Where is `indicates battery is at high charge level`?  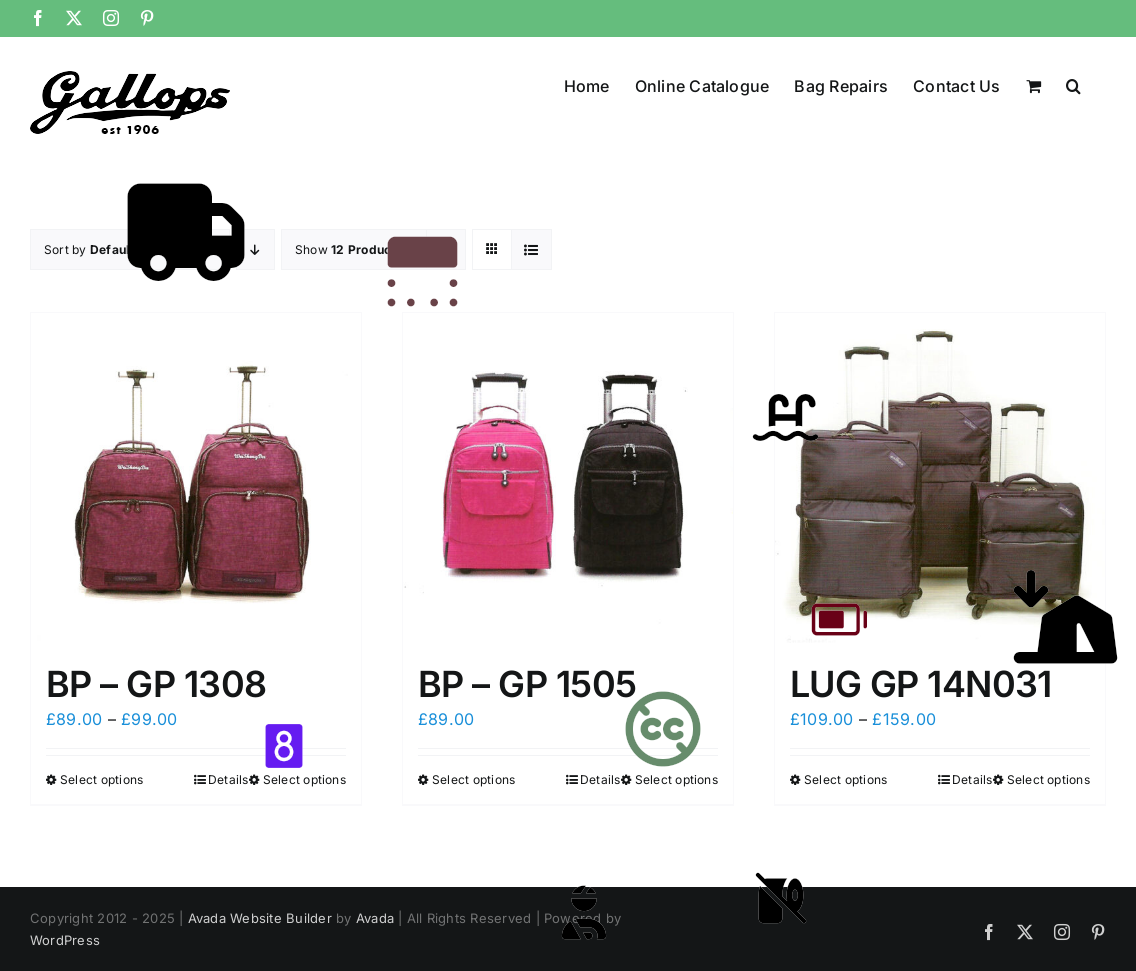 indicates battery is at high charge level is located at coordinates (838, 619).